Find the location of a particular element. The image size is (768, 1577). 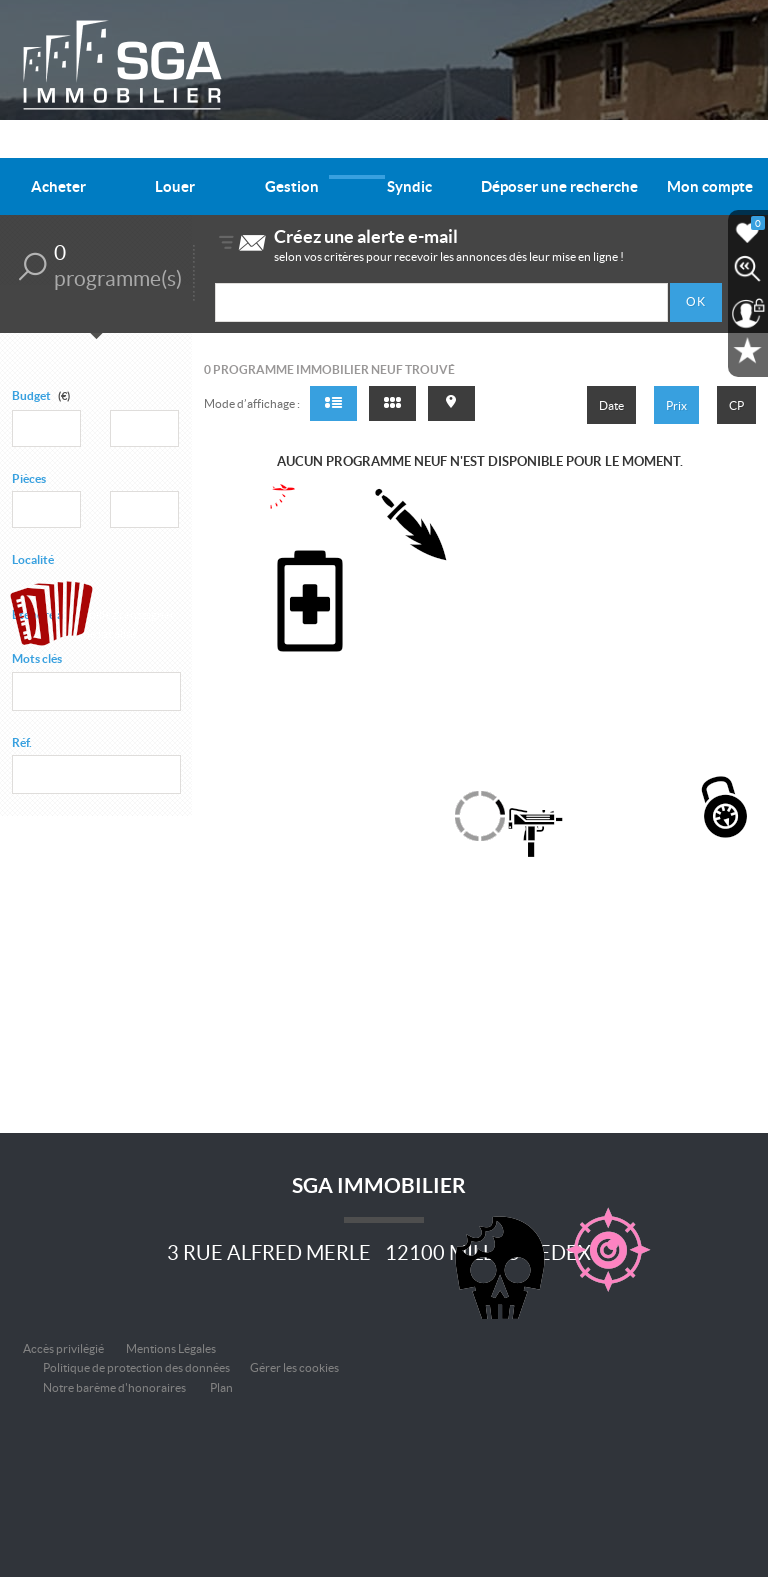

select accordion instrument is located at coordinates (51, 610).